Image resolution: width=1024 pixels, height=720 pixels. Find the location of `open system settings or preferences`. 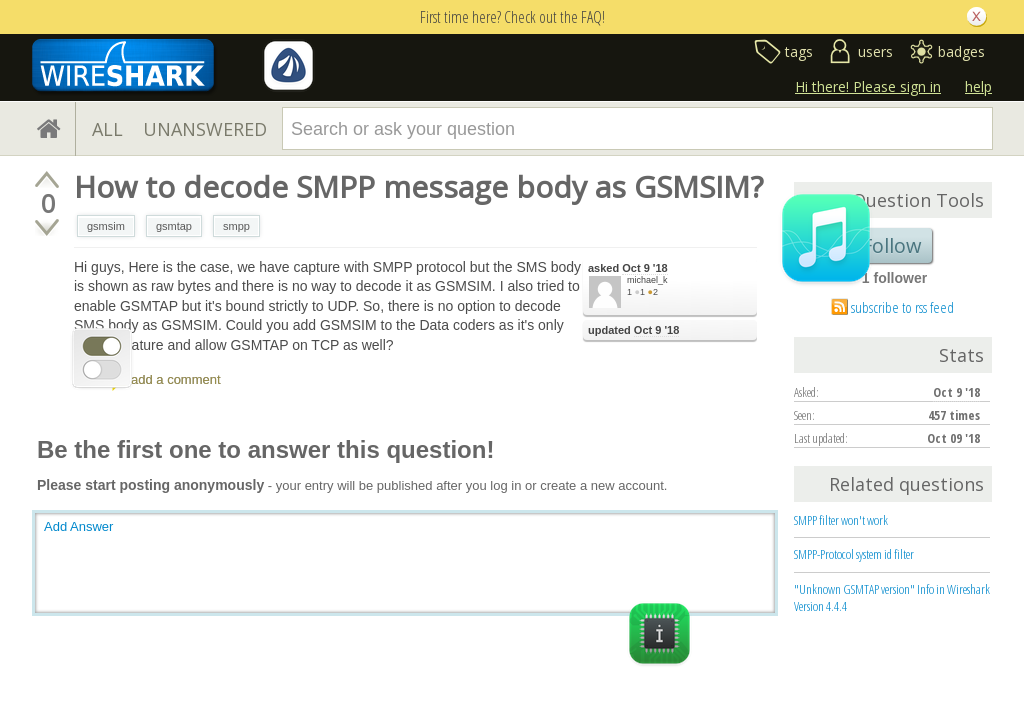

open system settings or preferences is located at coordinates (102, 358).